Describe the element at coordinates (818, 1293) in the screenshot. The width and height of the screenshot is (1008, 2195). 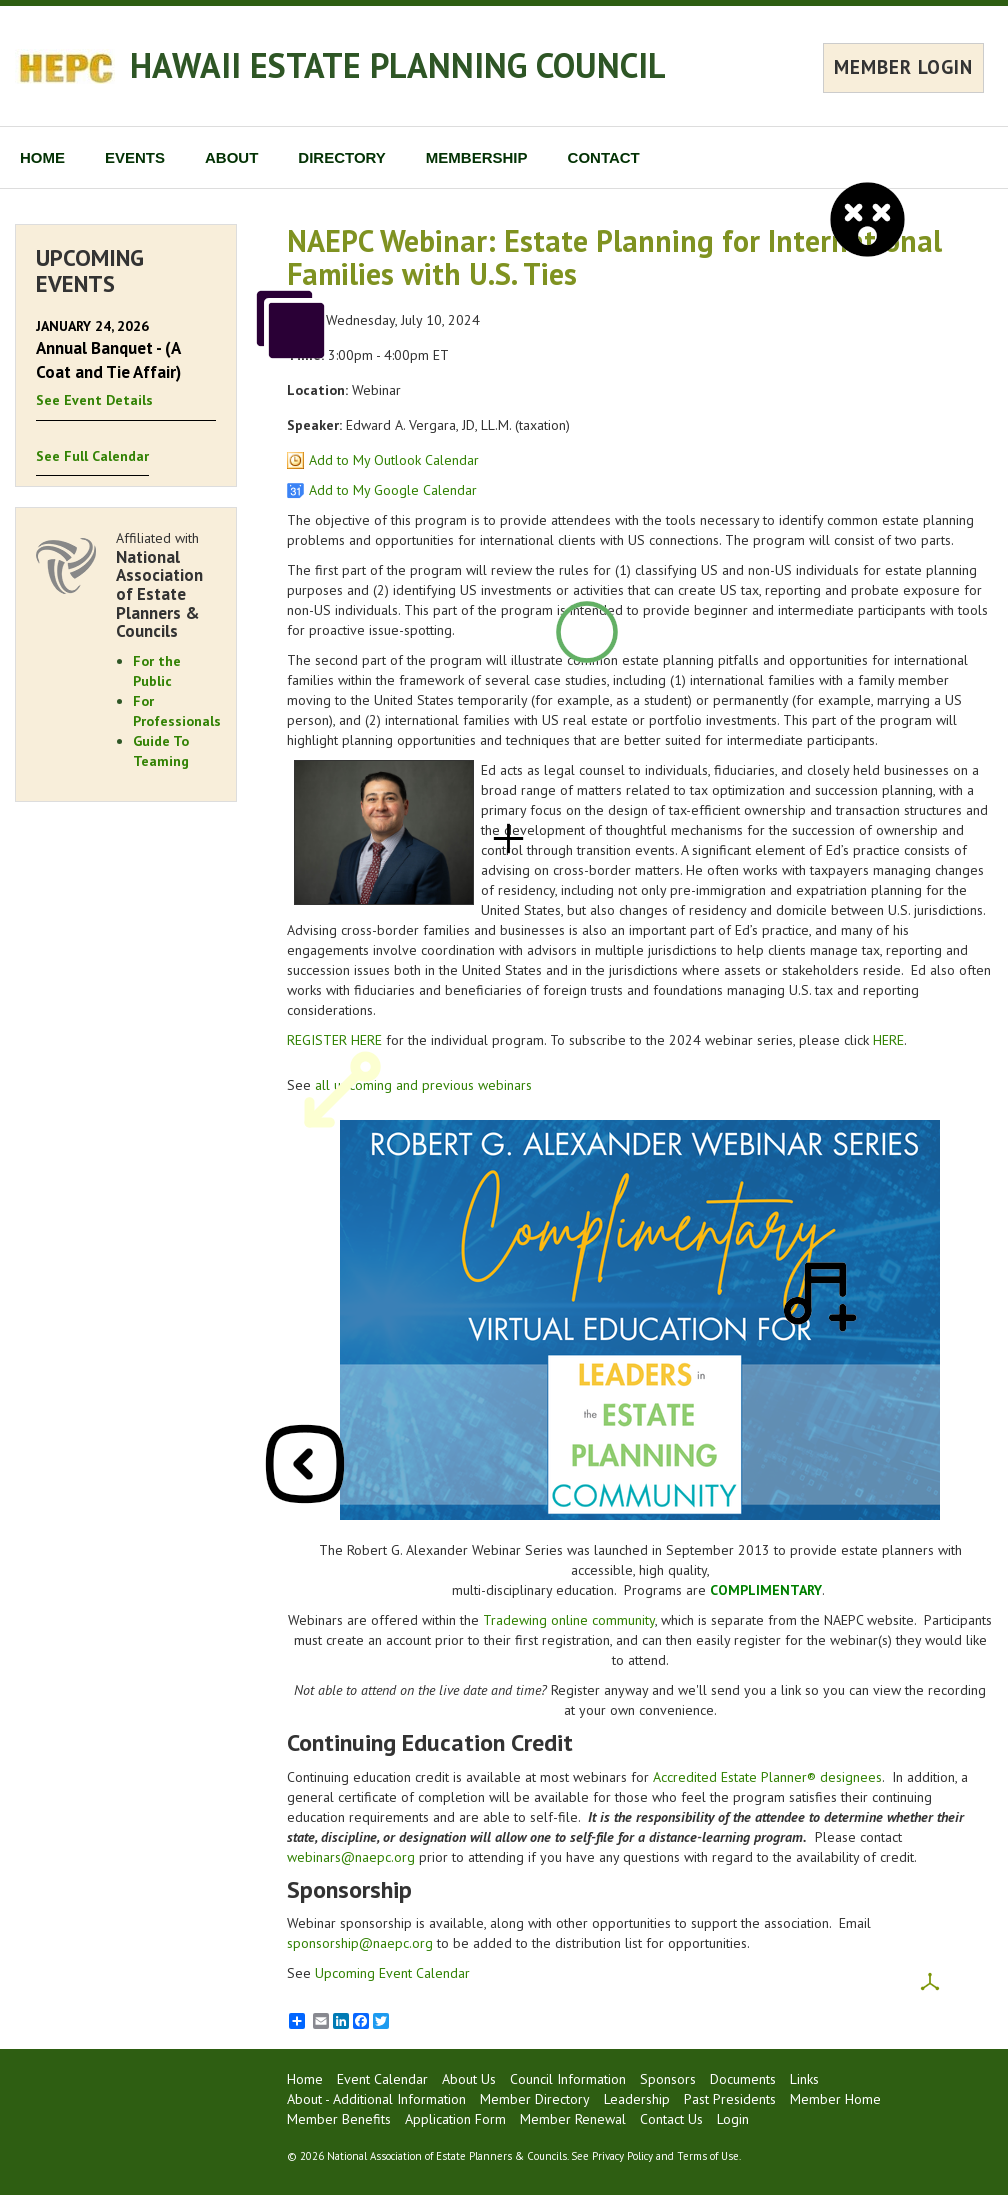
I see `add a new song to your library` at that location.